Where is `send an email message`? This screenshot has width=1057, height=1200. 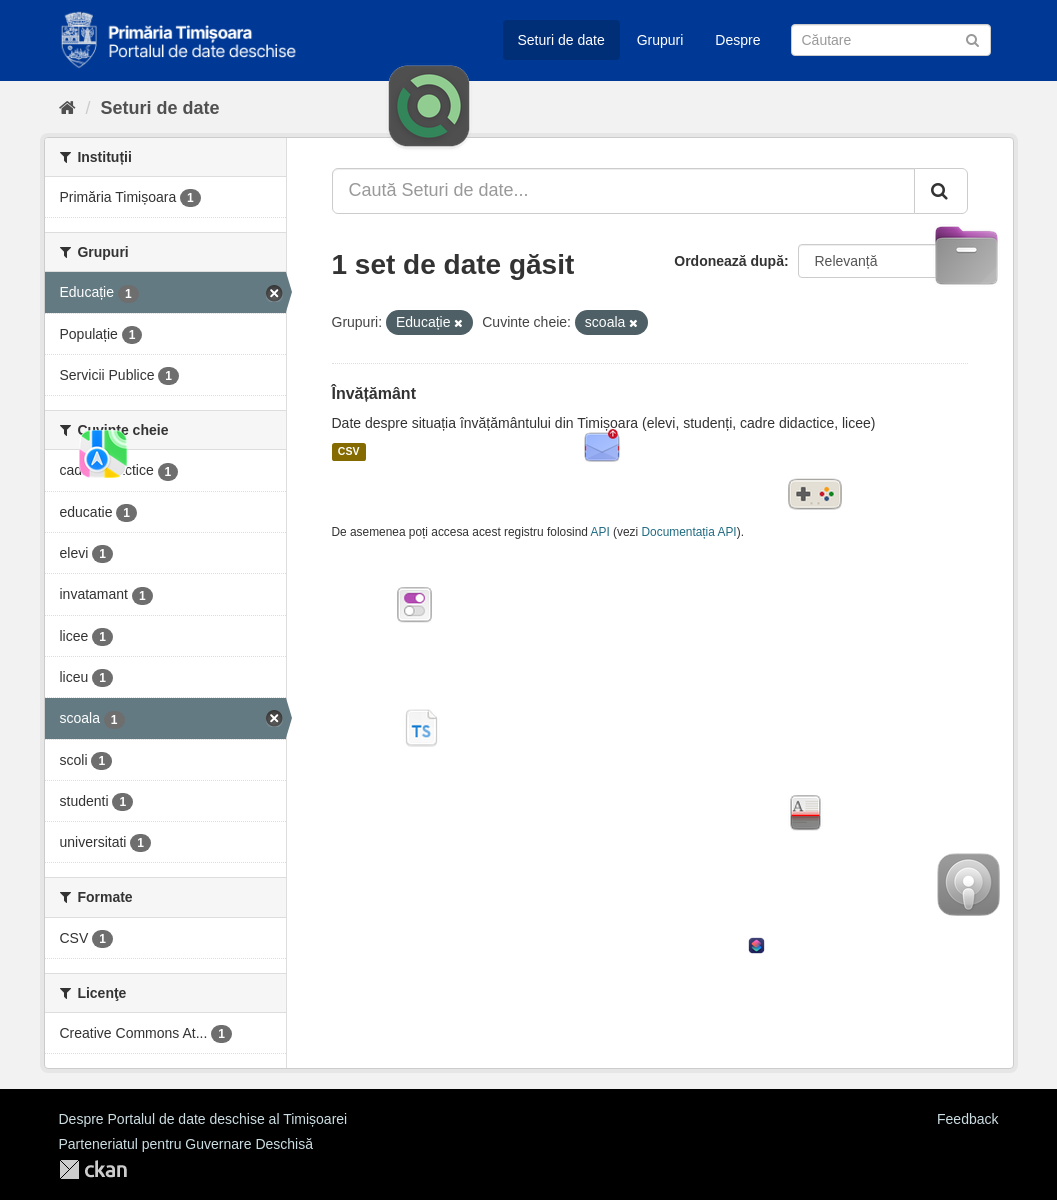 send an email message is located at coordinates (602, 447).